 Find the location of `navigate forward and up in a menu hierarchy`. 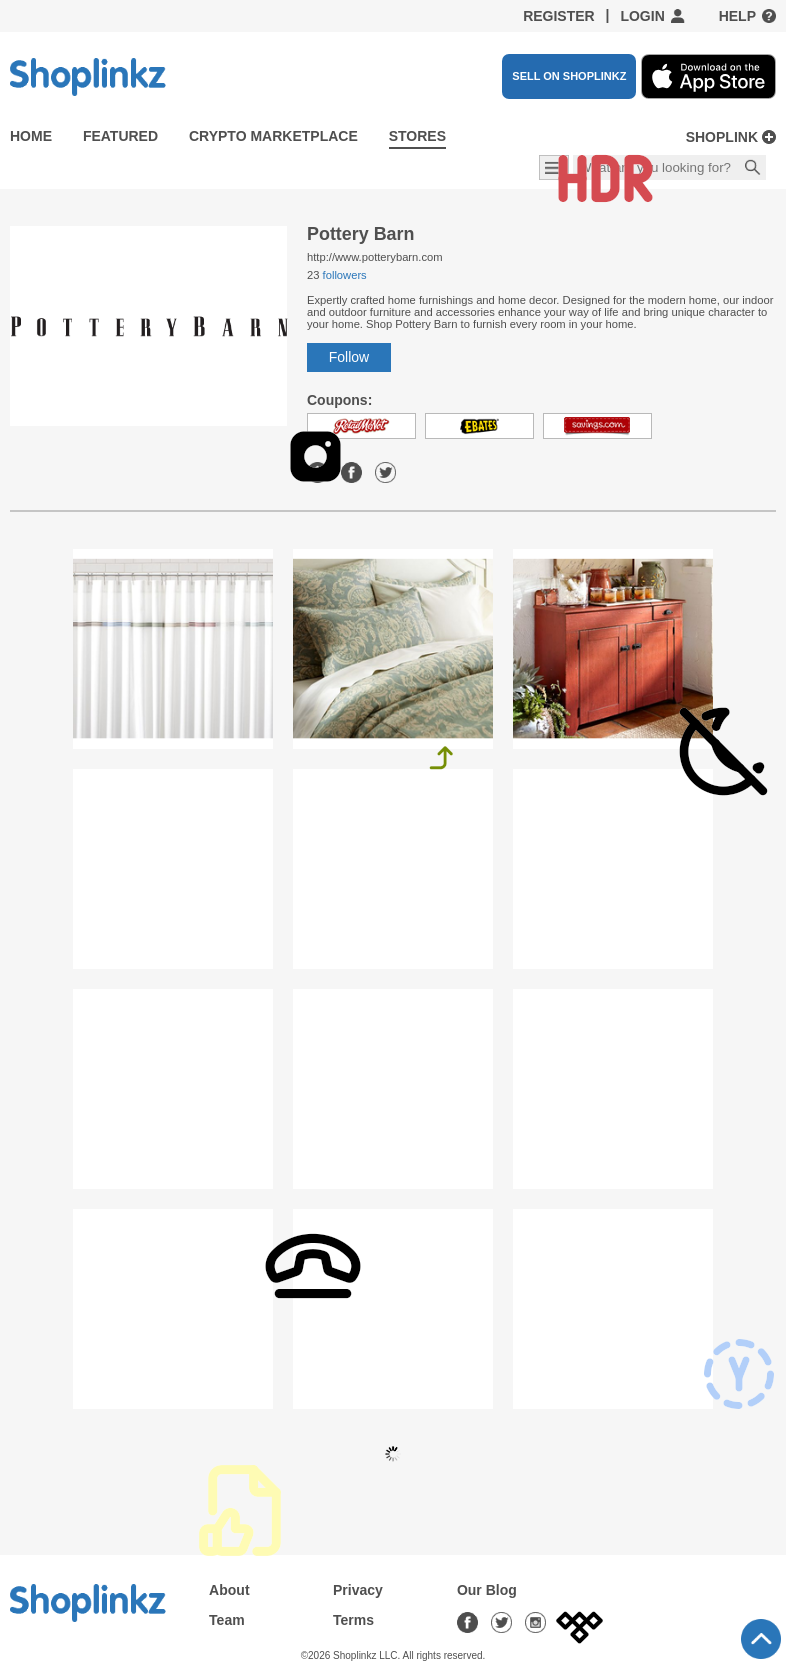

navigate forward and up in a menu hierarchy is located at coordinates (440, 758).